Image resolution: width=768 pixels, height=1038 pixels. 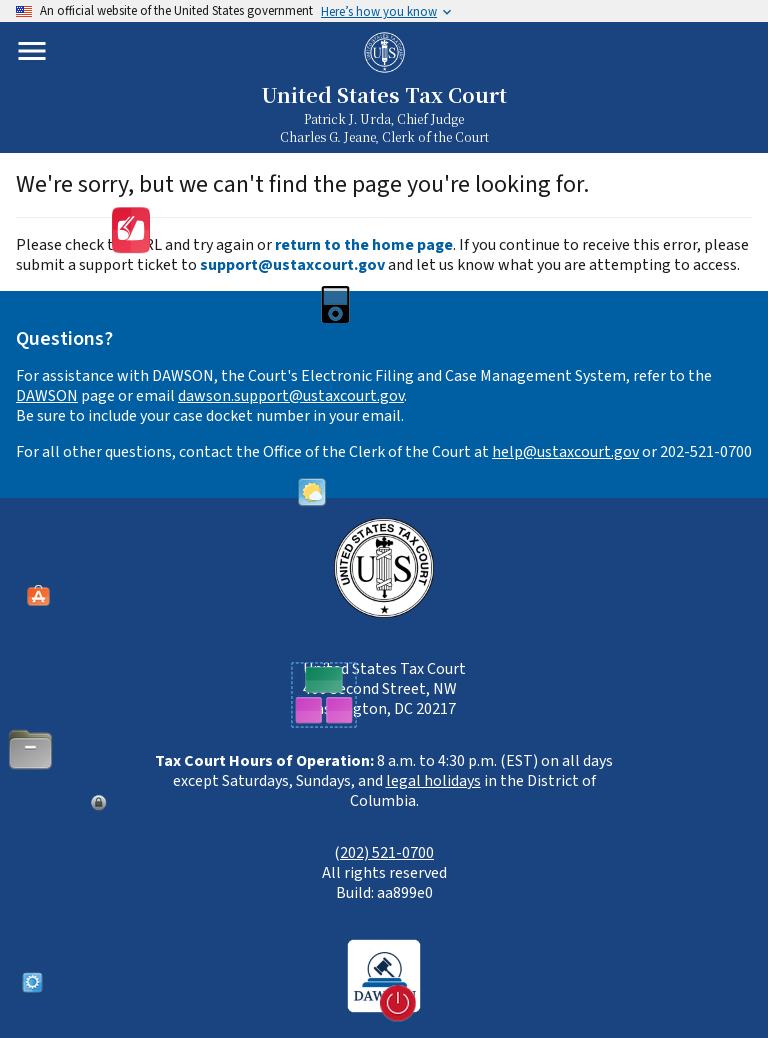 What do you see at coordinates (30, 749) in the screenshot?
I see `open the nautilus file manager` at bounding box center [30, 749].